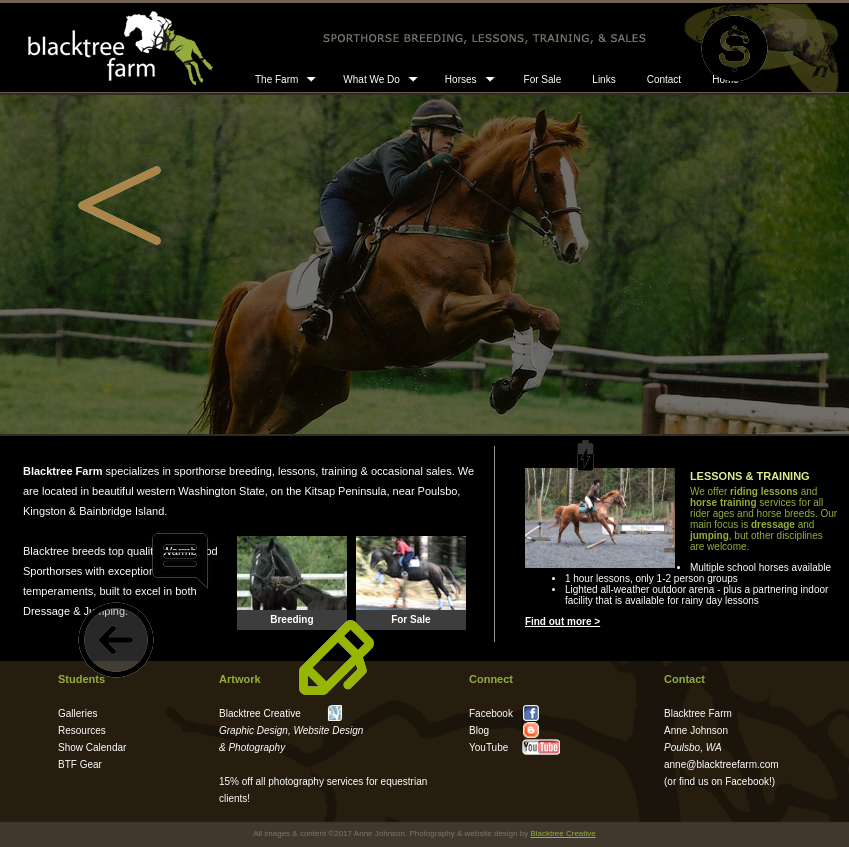  What do you see at coordinates (121, 205) in the screenshot?
I see `navigate back to previous screen` at bounding box center [121, 205].